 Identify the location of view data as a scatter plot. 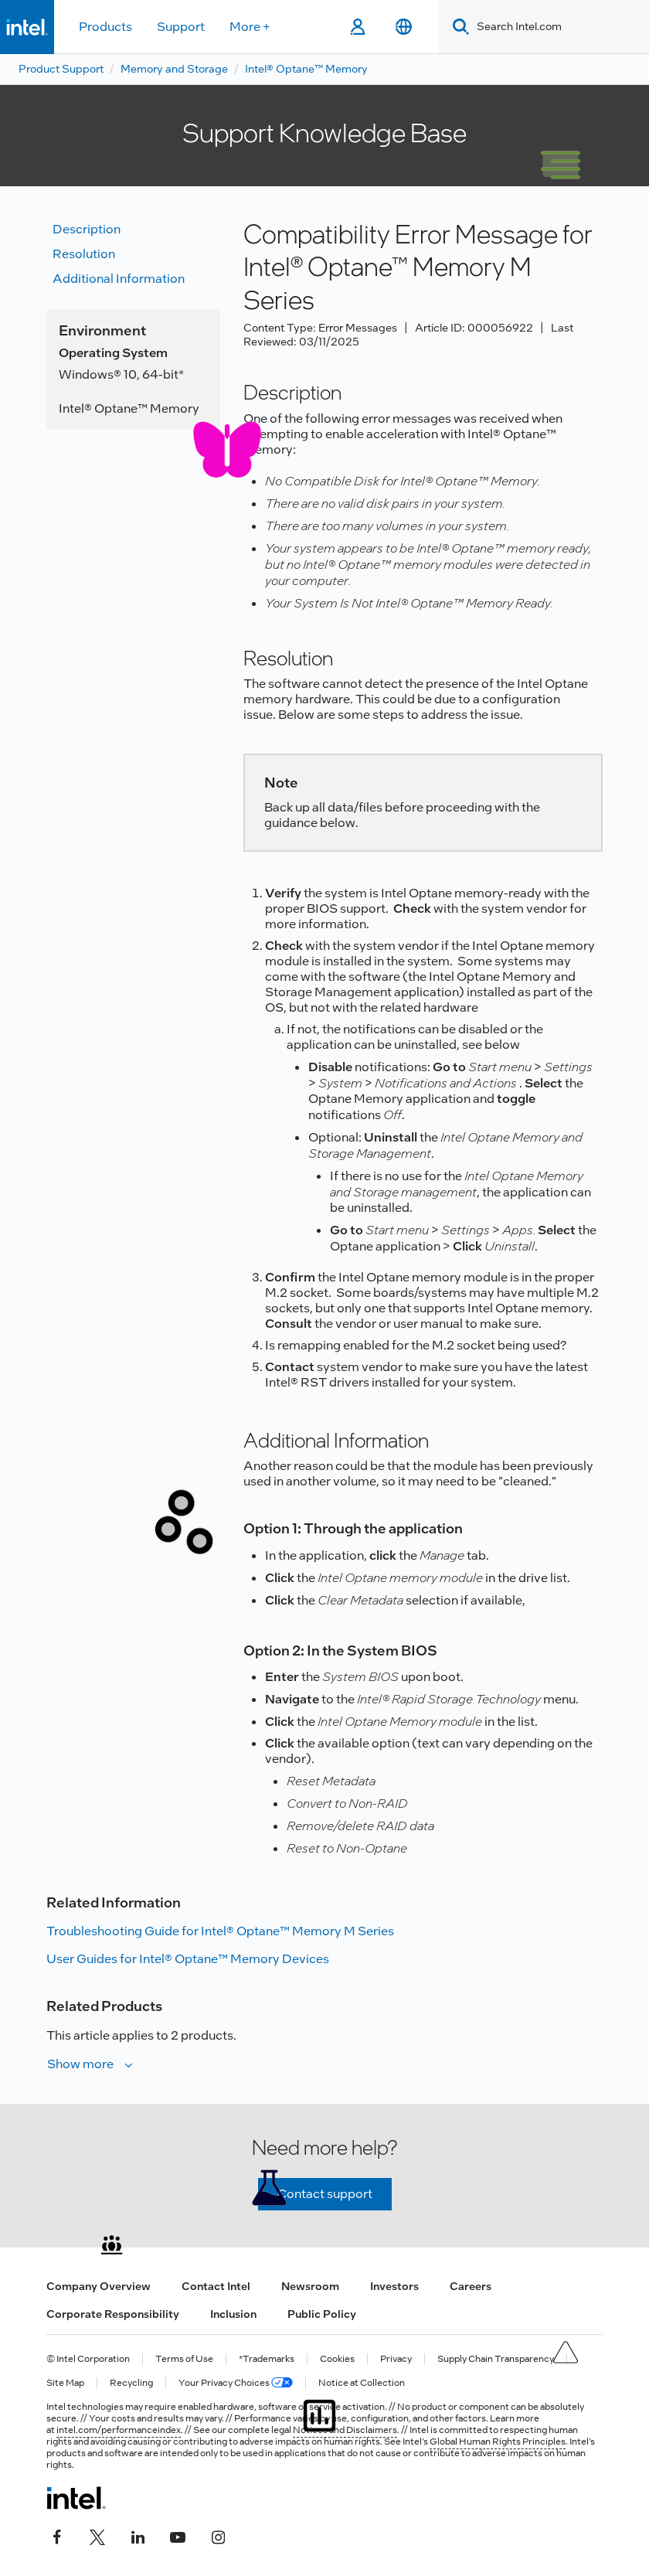
(185, 1523).